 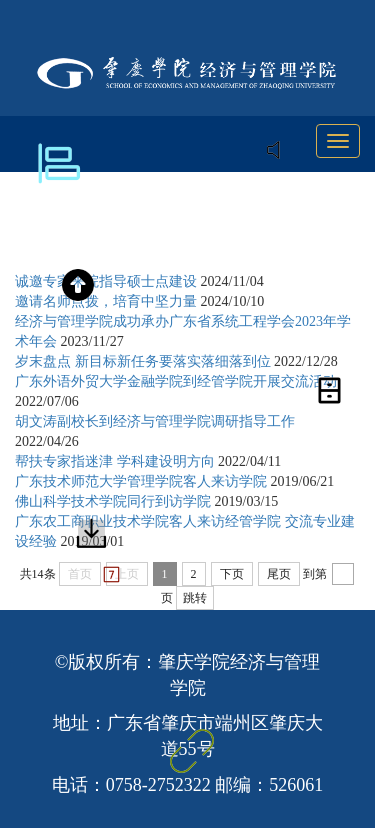 What do you see at coordinates (329, 390) in the screenshot?
I see `browse furniture or home decor items` at bounding box center [329, 390].